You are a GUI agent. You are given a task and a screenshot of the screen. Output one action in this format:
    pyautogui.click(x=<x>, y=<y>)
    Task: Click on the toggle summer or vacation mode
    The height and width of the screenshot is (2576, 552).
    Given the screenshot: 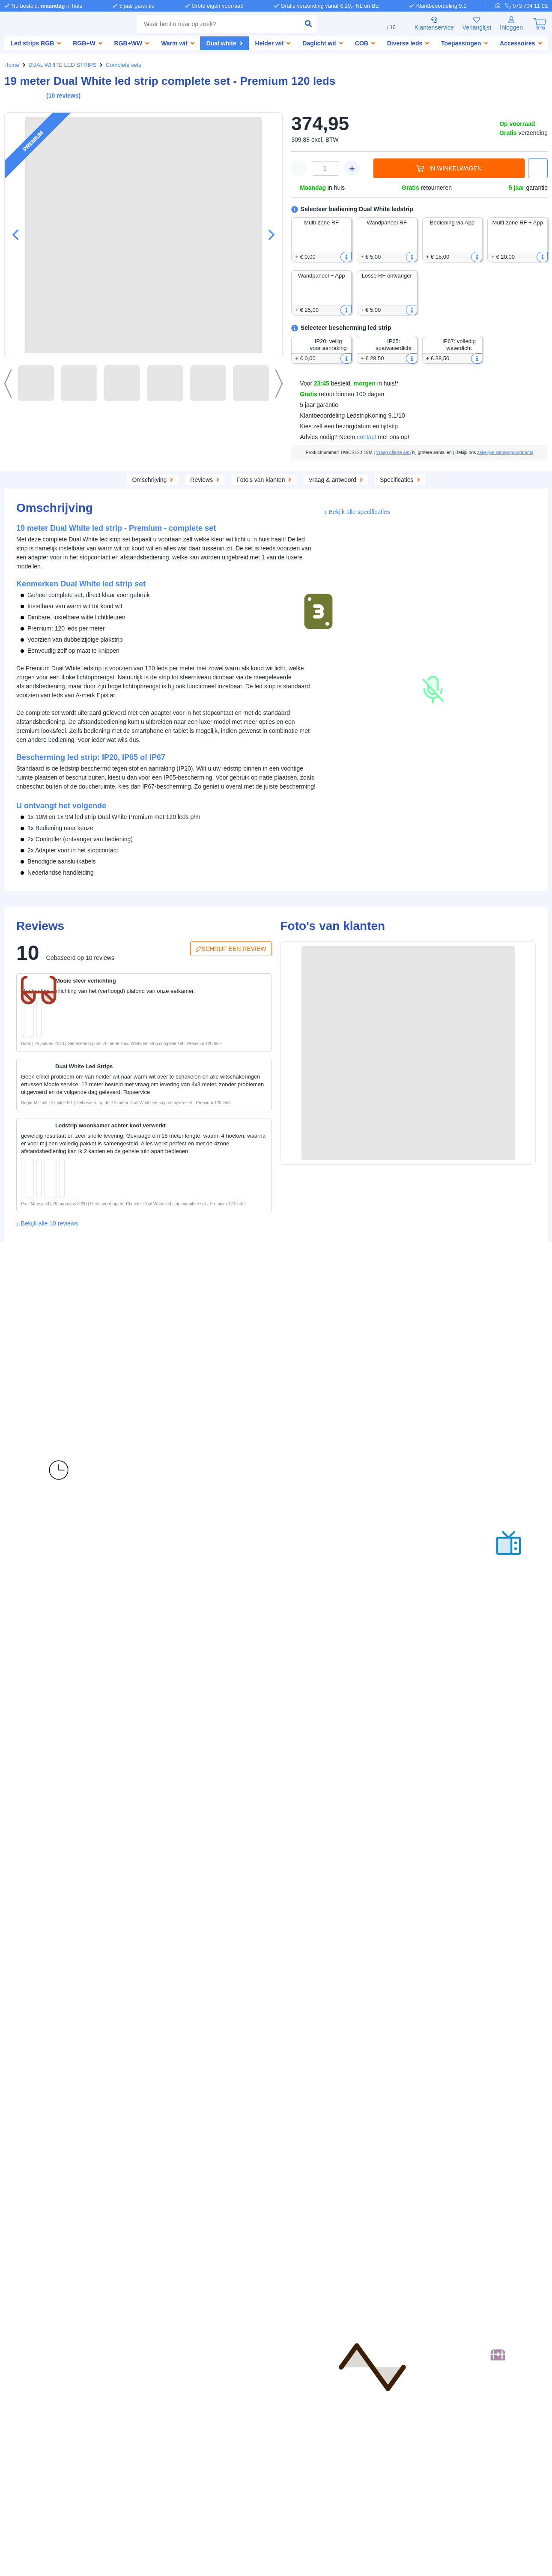 What is the action you would take?
    pyautogui.click(x=39, y=991)
    